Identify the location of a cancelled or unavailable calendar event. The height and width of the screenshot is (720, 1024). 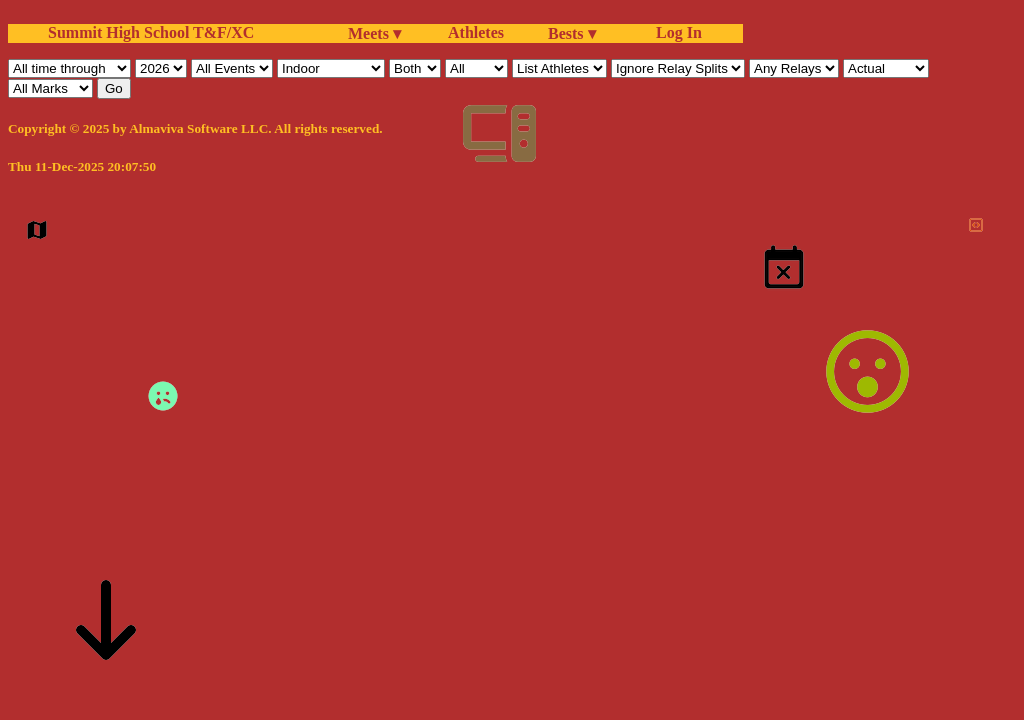
(784, 269).